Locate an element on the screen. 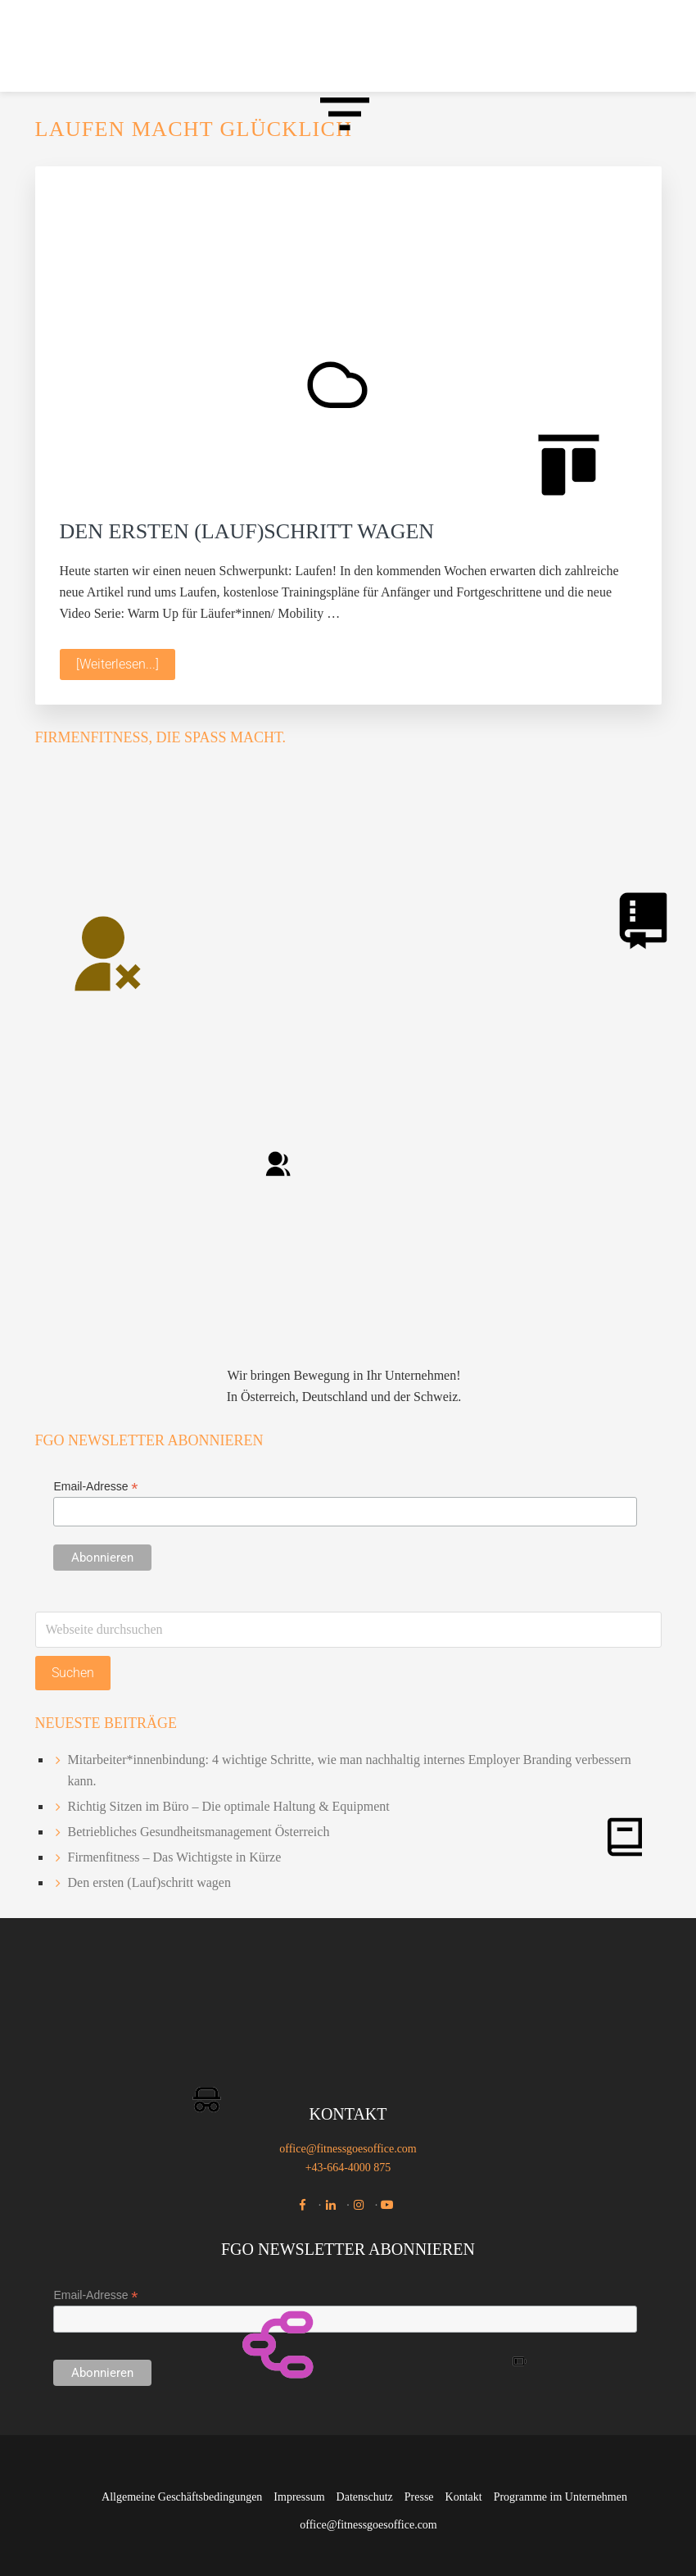  create or view a mind map is located at coordinates (279, 2344).